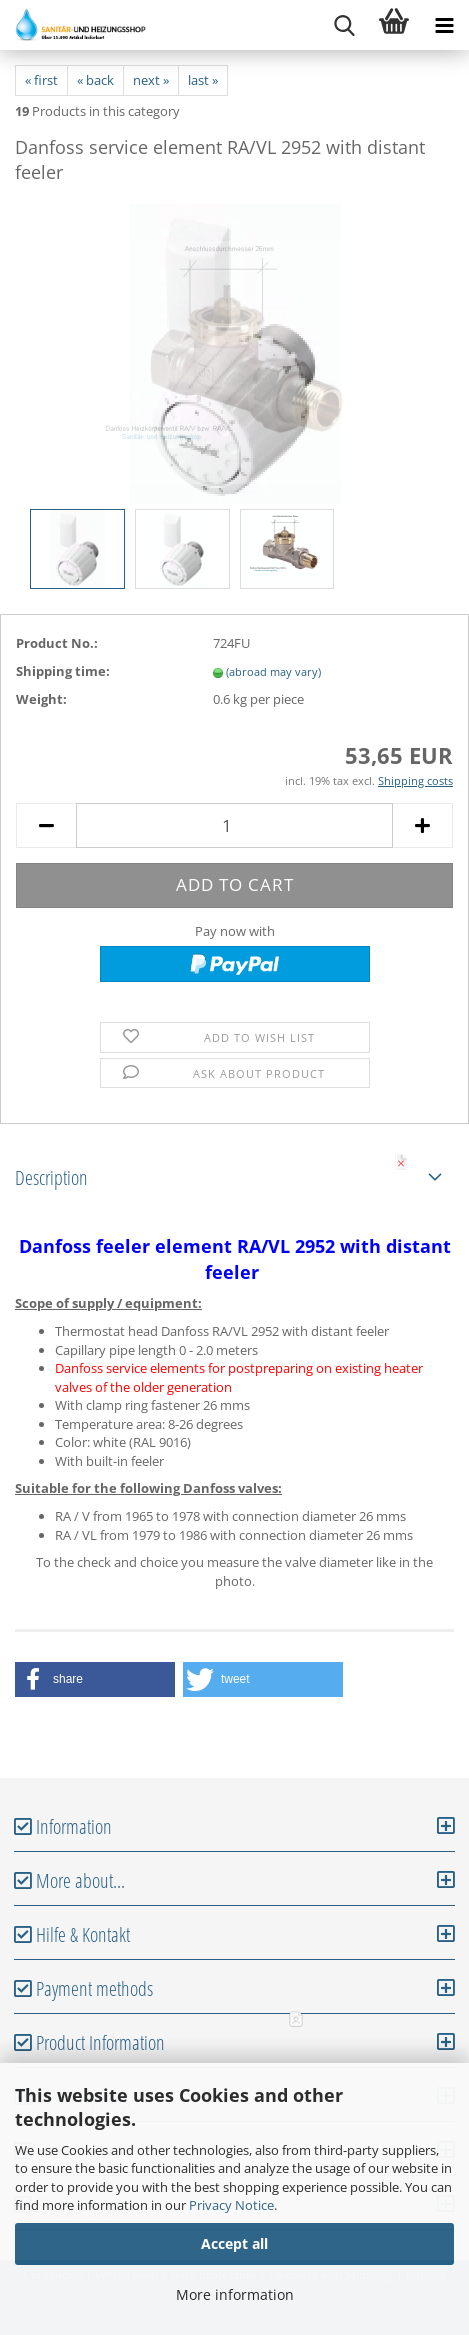 This screenshot has height=2335, width=469. Describe the element at coordinates (401, 1162) in the screenshot. I see `a broken or invalid symbolic link file` at that location.